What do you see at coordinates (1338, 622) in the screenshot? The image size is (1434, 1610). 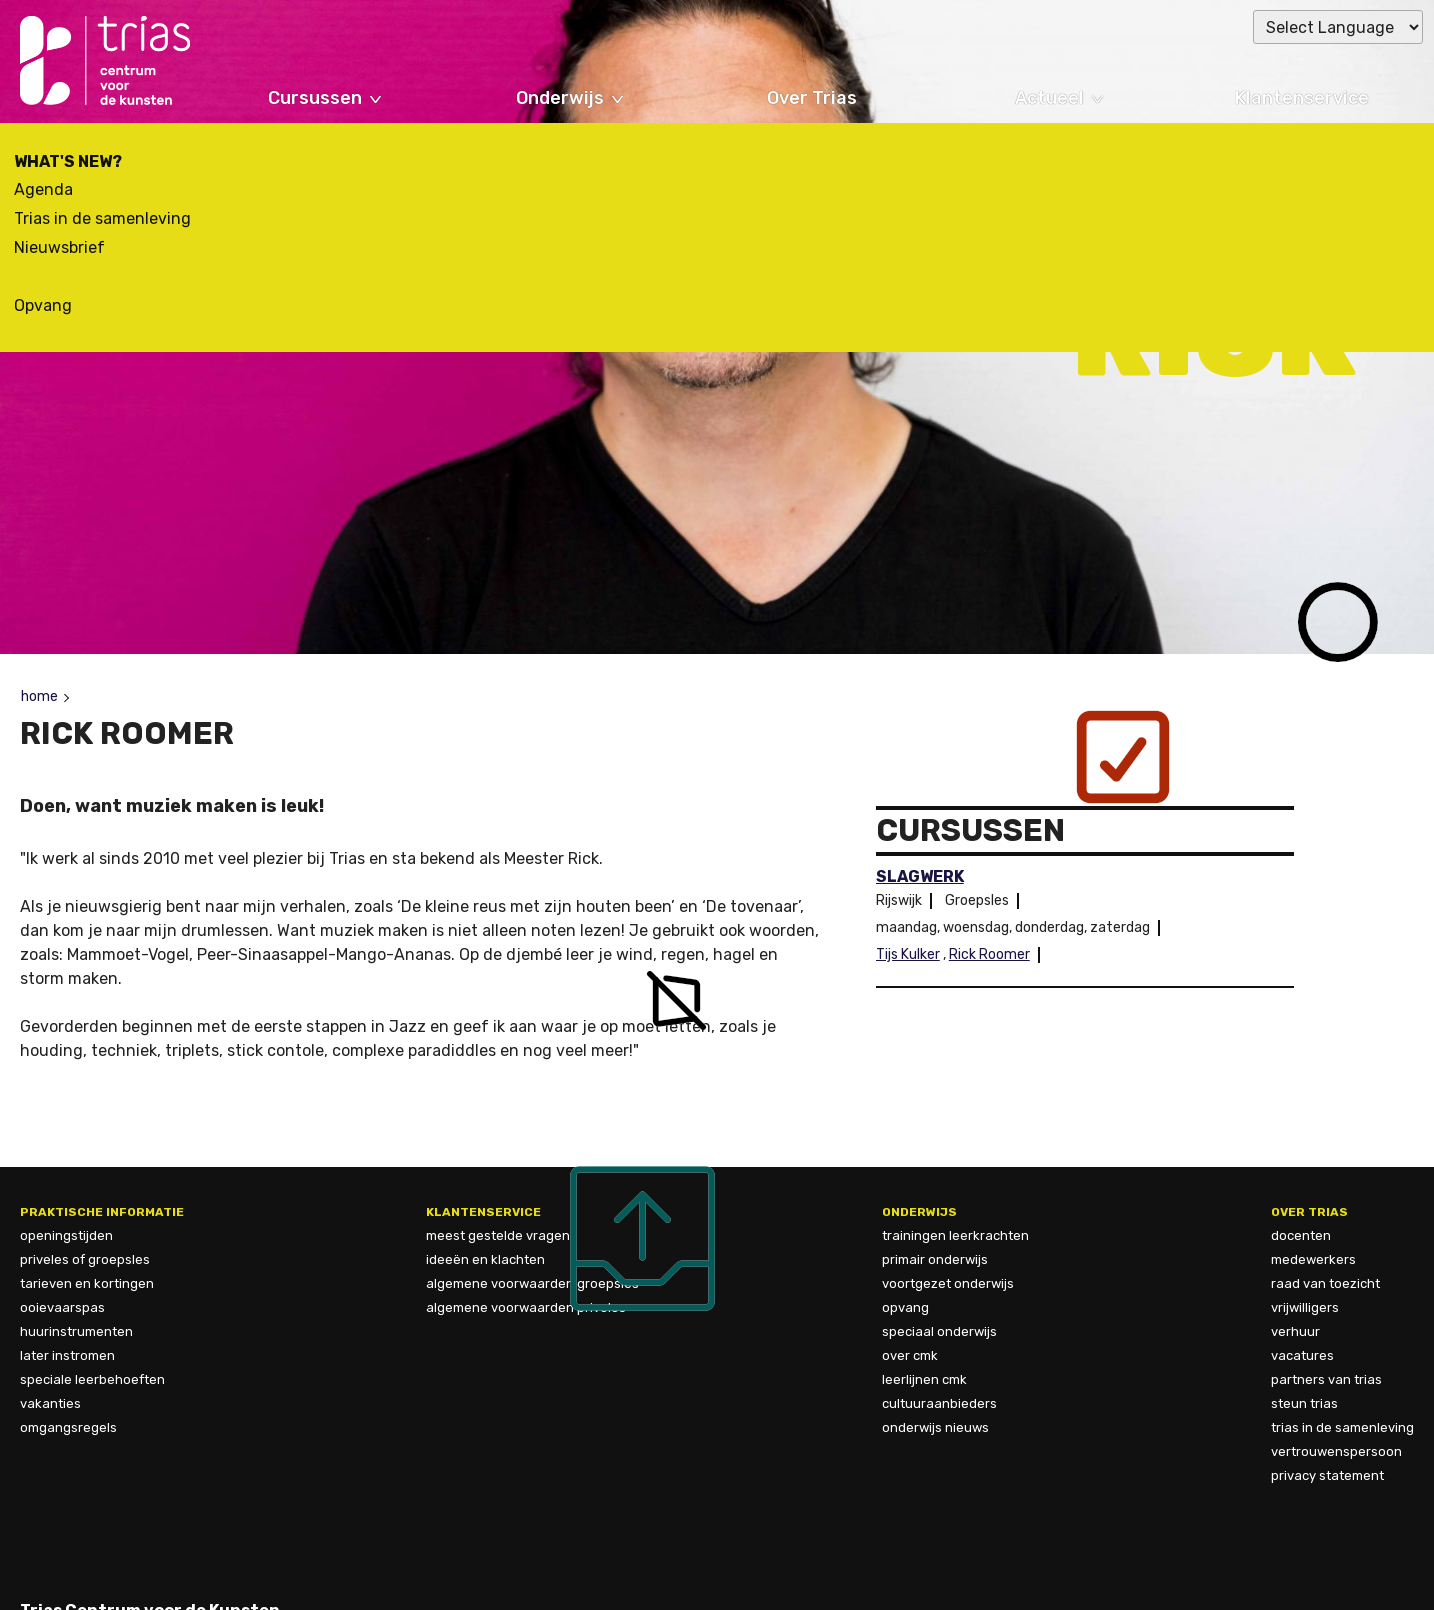 I see `select a camera lens or aperture setting` at bounding box center [1338, 622].